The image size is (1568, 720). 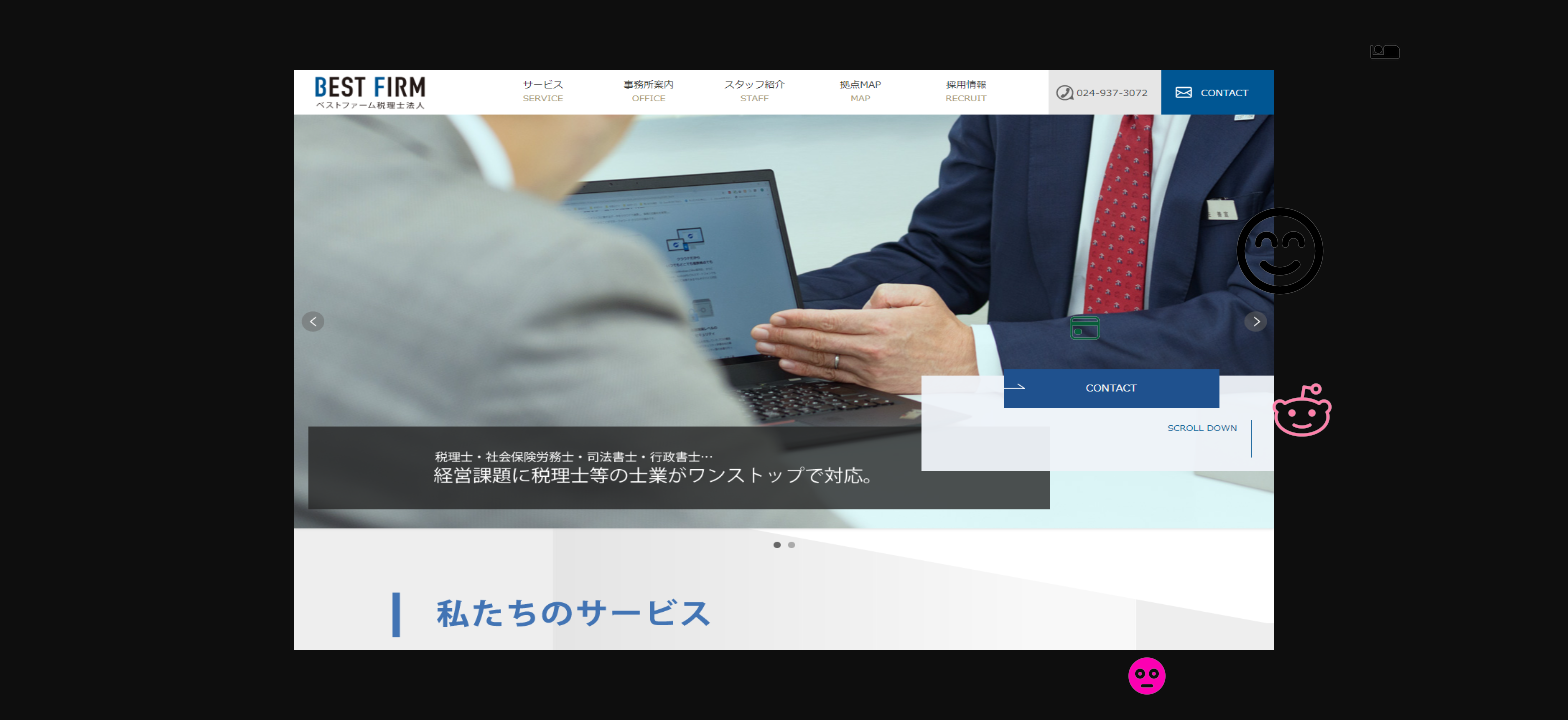 I want to click on open the Reddit app, so click(x=1302, y=413).